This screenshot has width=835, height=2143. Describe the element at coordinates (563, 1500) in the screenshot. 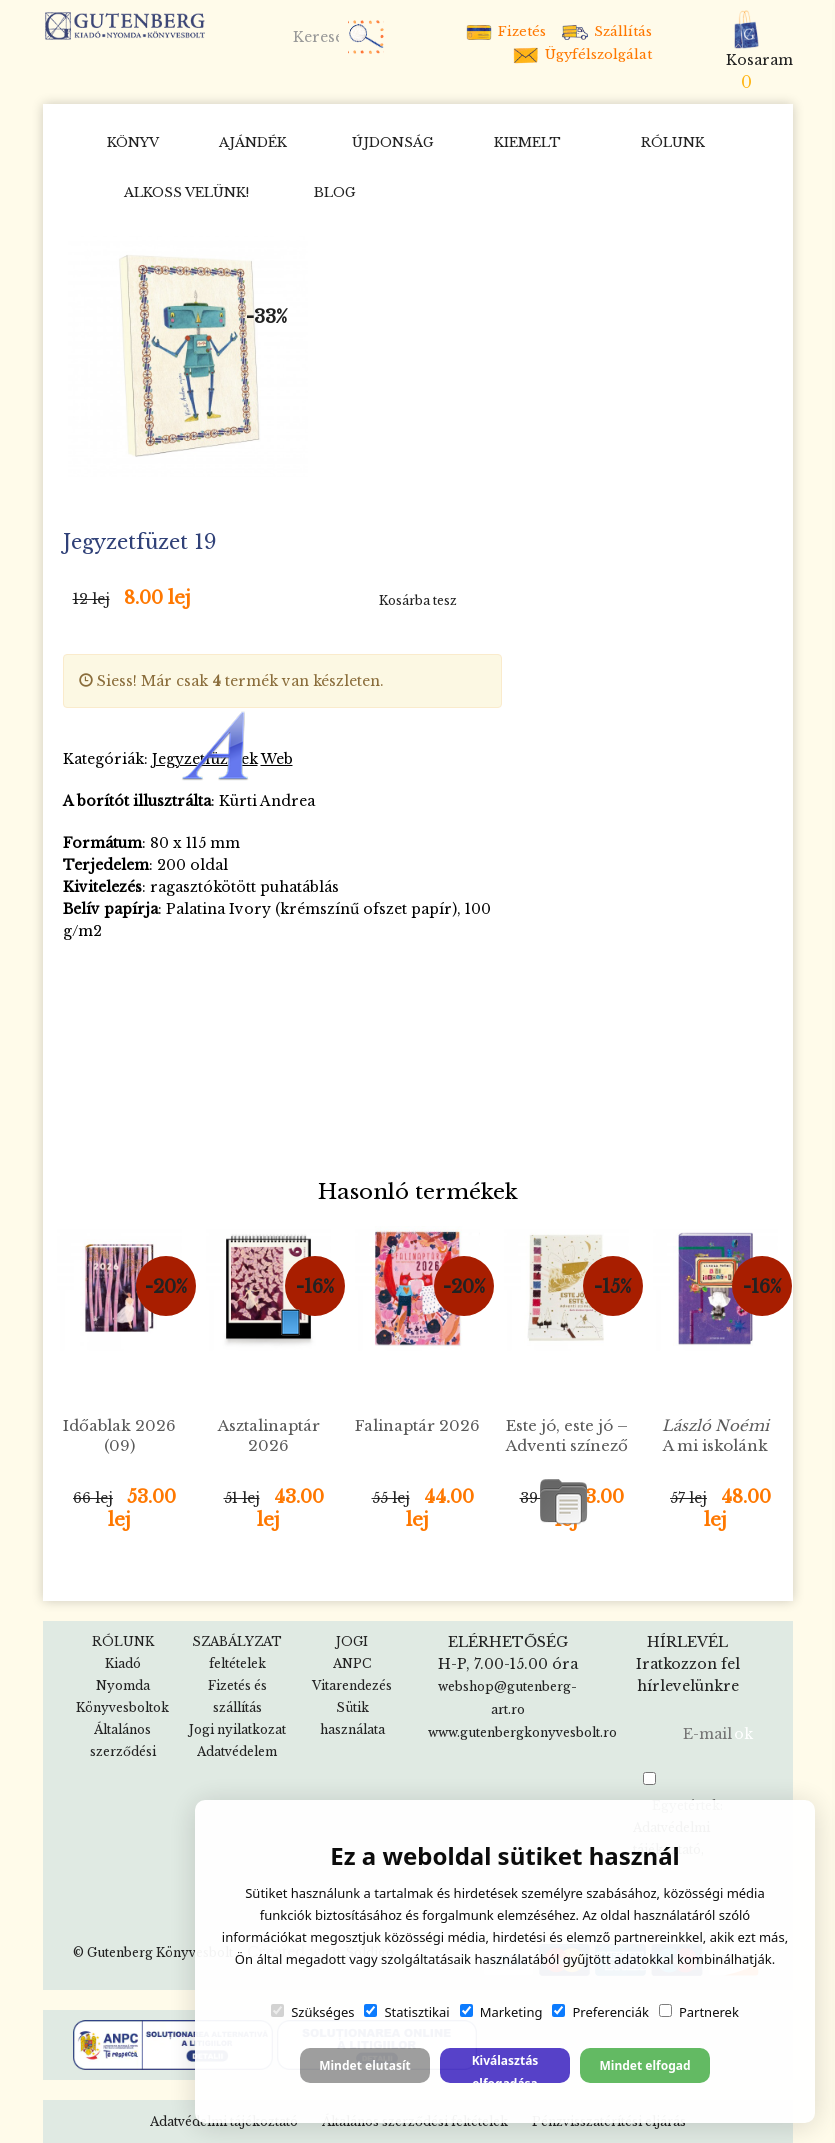

I see `open a file from your documents` at that location.